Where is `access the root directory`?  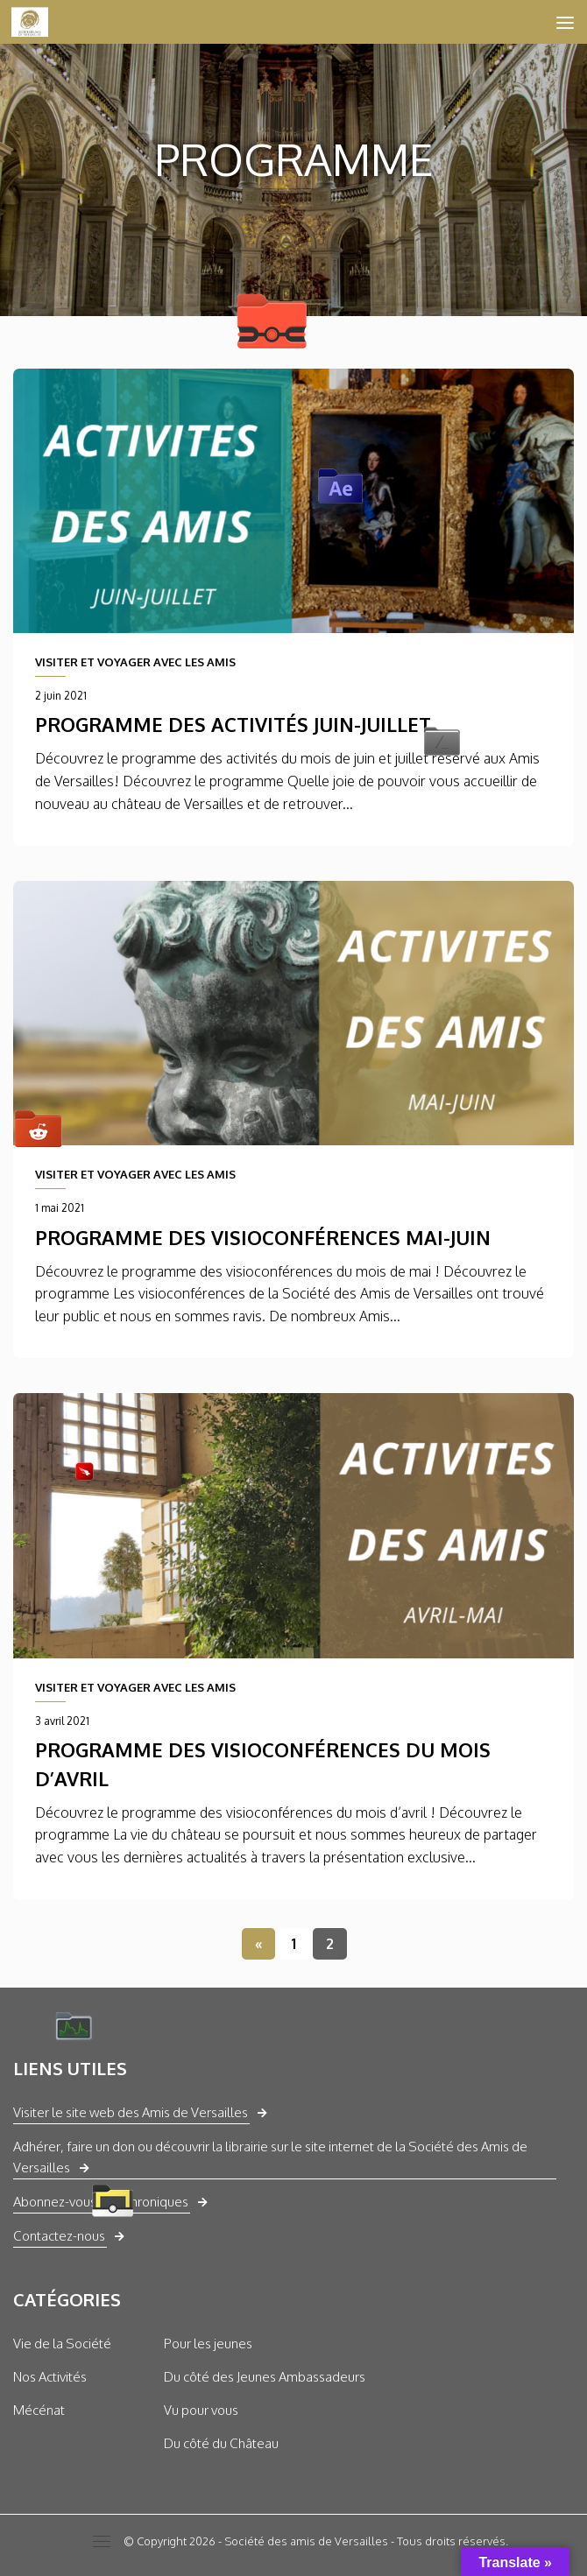 access the root directory is located at coordinates (442, 741).